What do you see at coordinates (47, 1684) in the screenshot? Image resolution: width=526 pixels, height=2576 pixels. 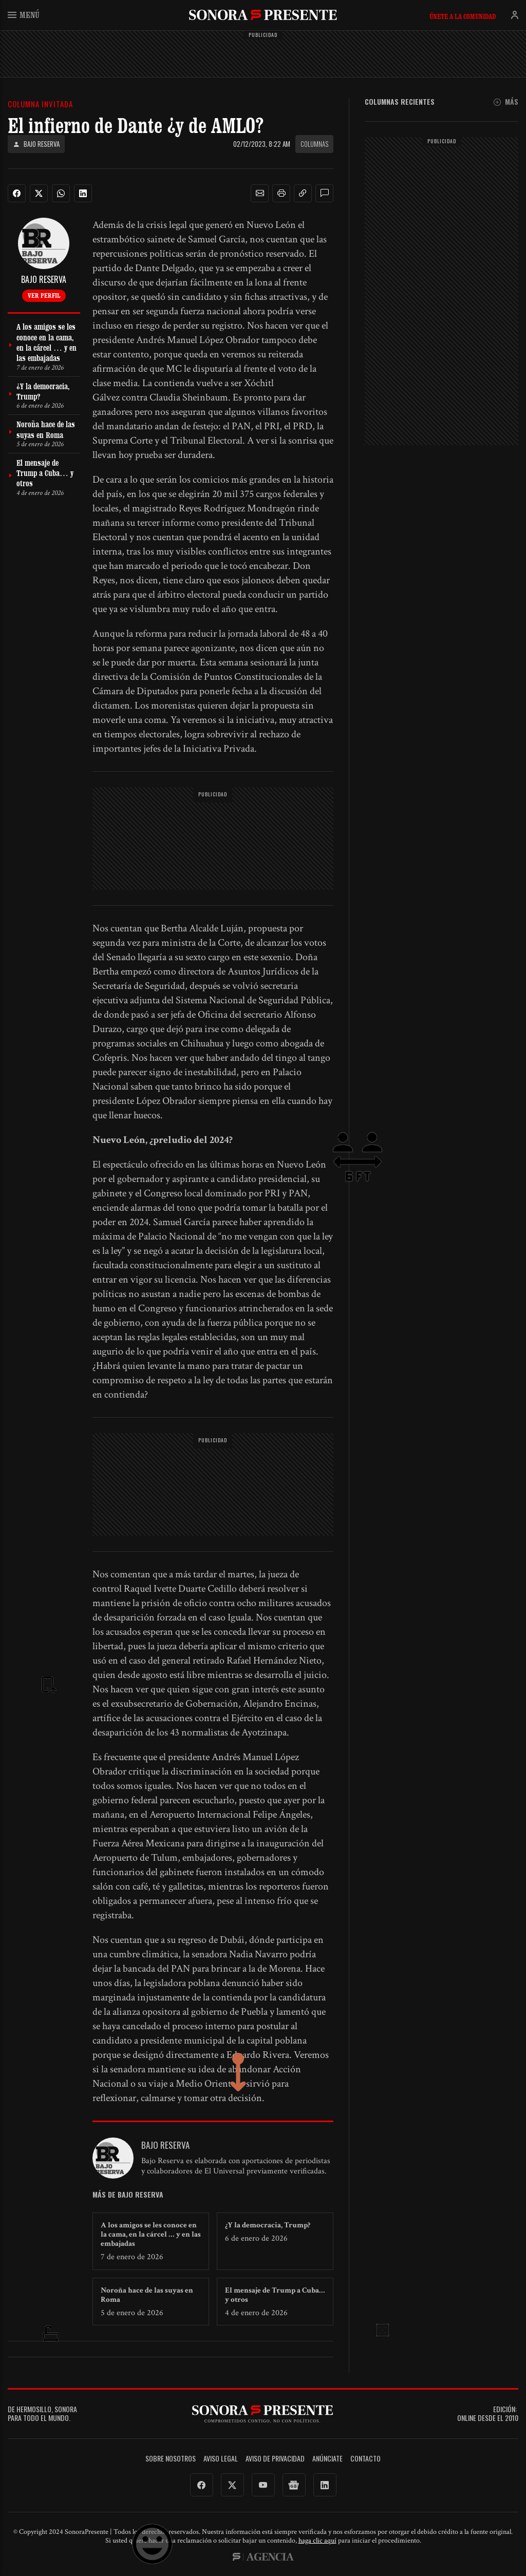 I see `upload from mobile device` at bounding box center [47, 1684].